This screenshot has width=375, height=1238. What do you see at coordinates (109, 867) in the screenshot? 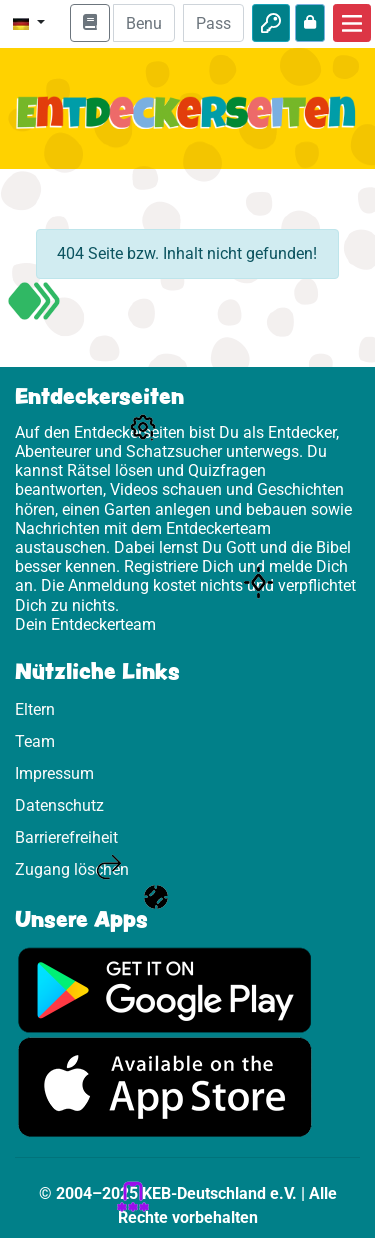
I see `redo last action` at bounding box center [109, 867].